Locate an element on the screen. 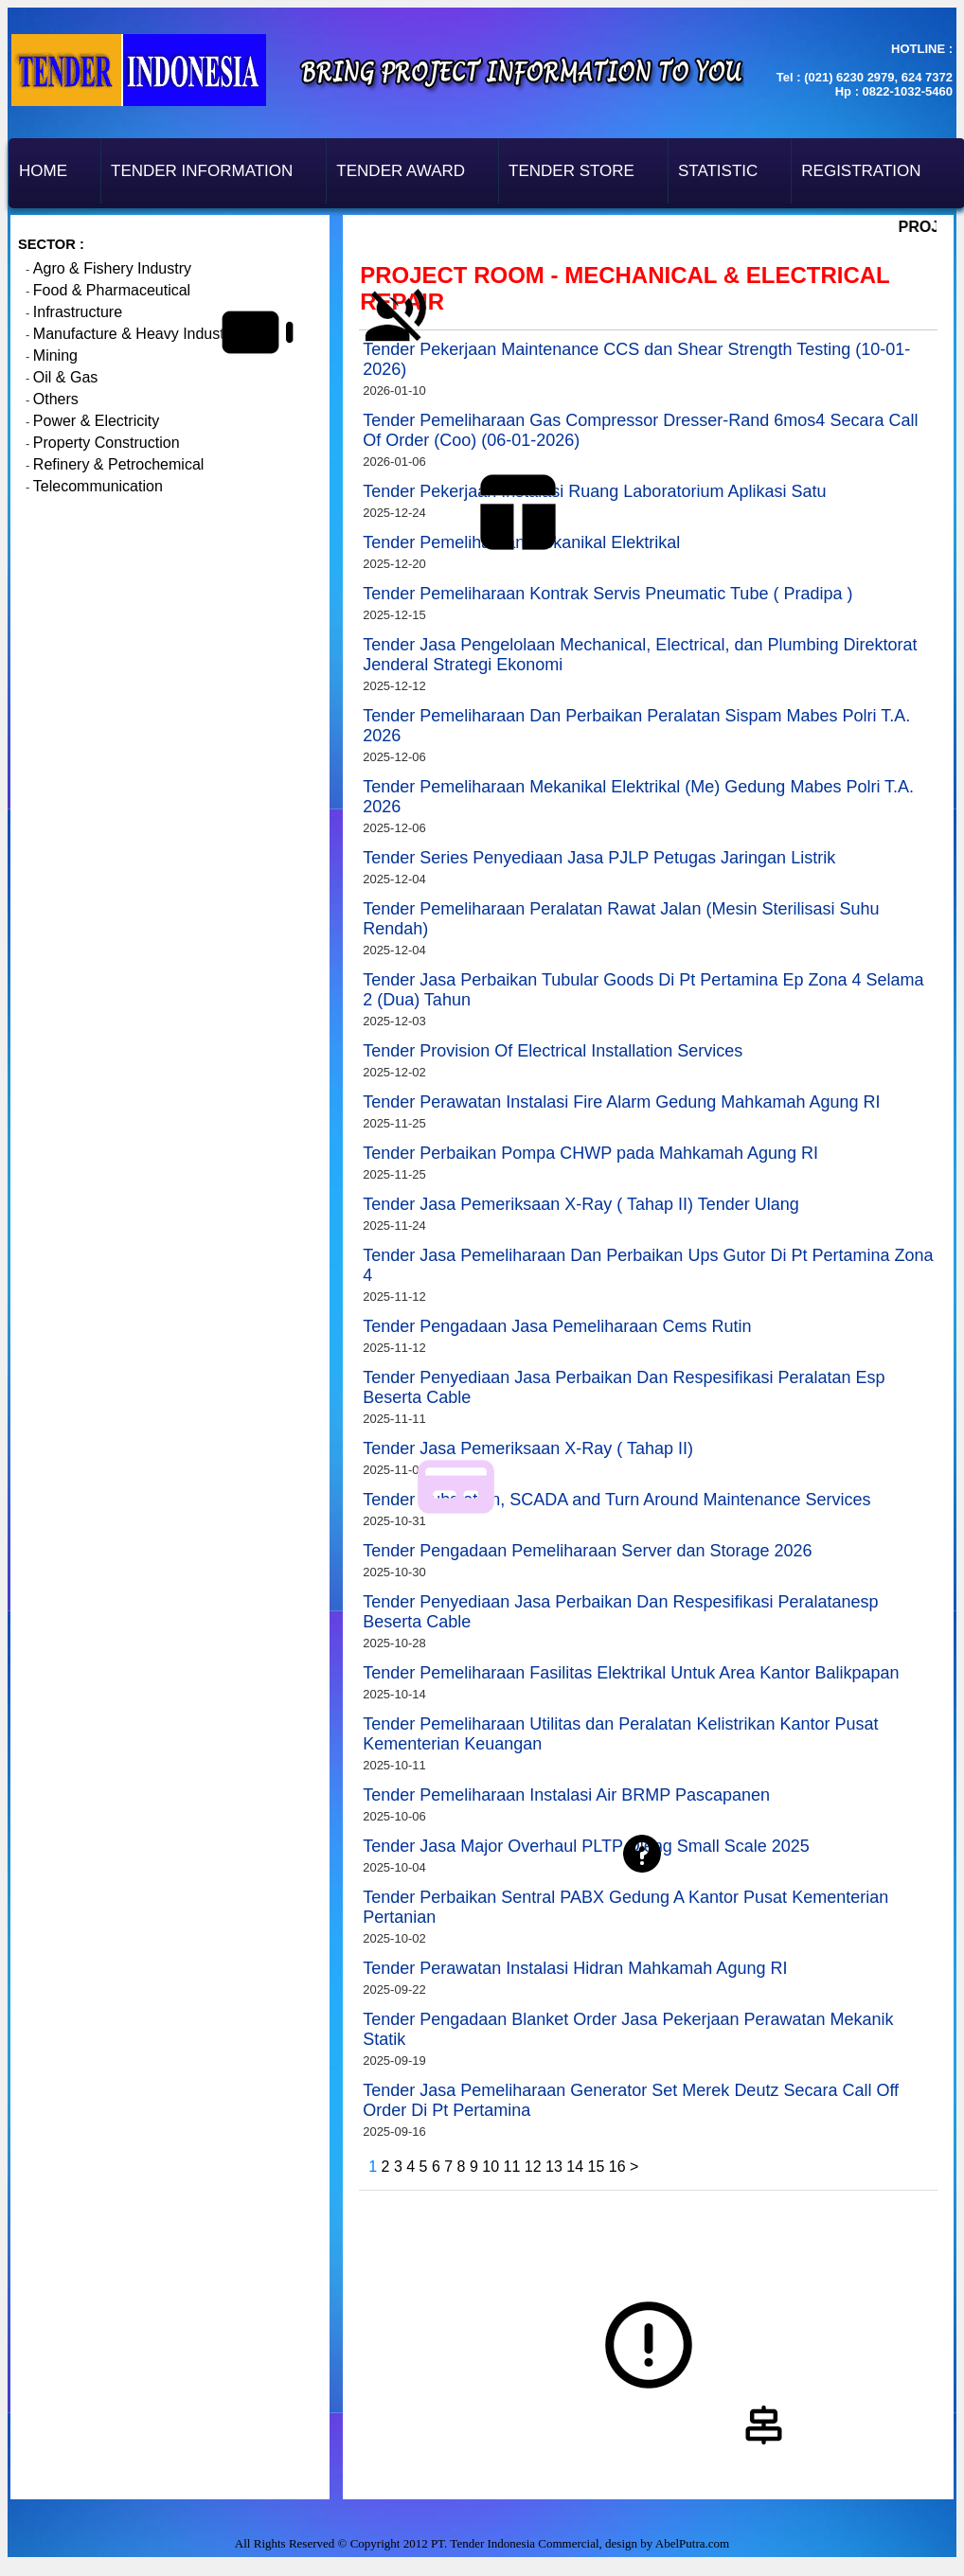 The height and width of the screenshot is (2576, 964). indicates a warning or alert status is located at coordinates (649, 2345).